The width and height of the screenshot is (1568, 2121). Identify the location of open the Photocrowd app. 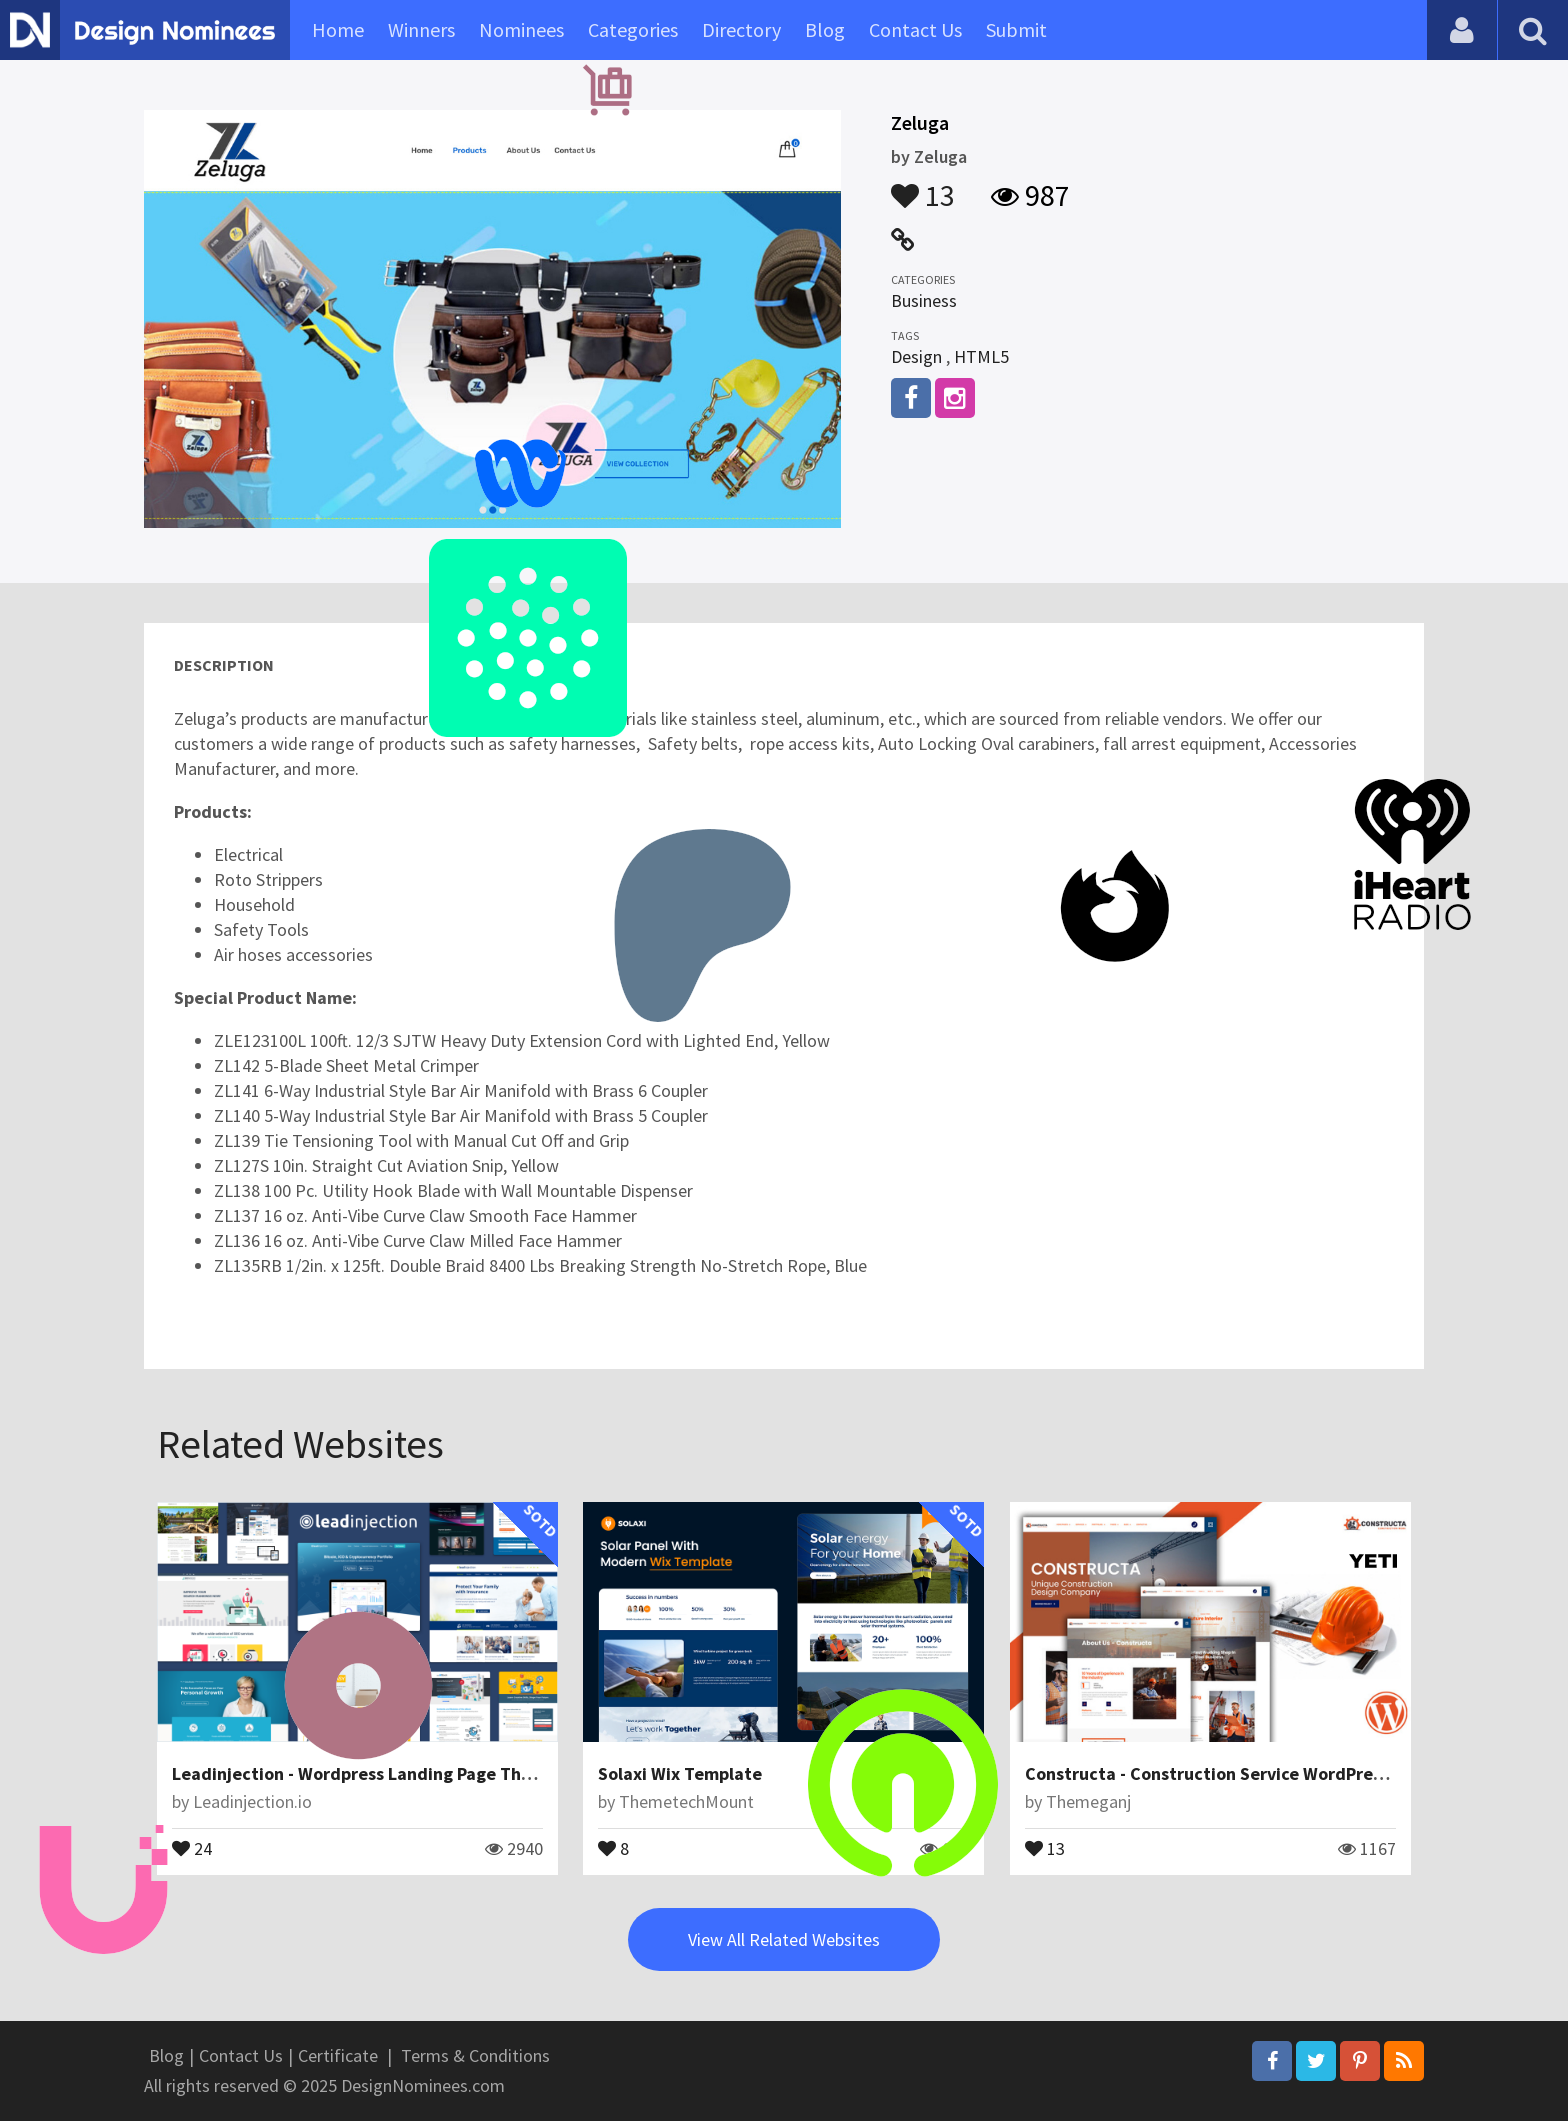
(528, 638).